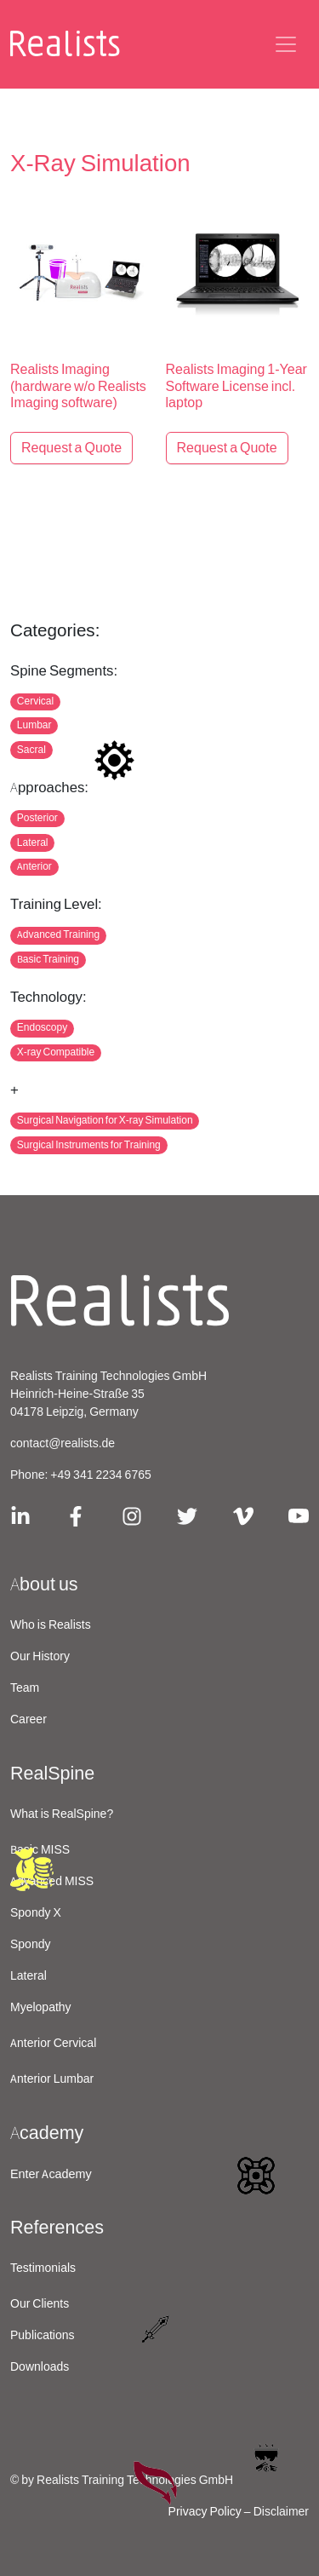 The image size is (319, 2576). I want to click on launch drone or quadcopter controls, so click(256, 2176).